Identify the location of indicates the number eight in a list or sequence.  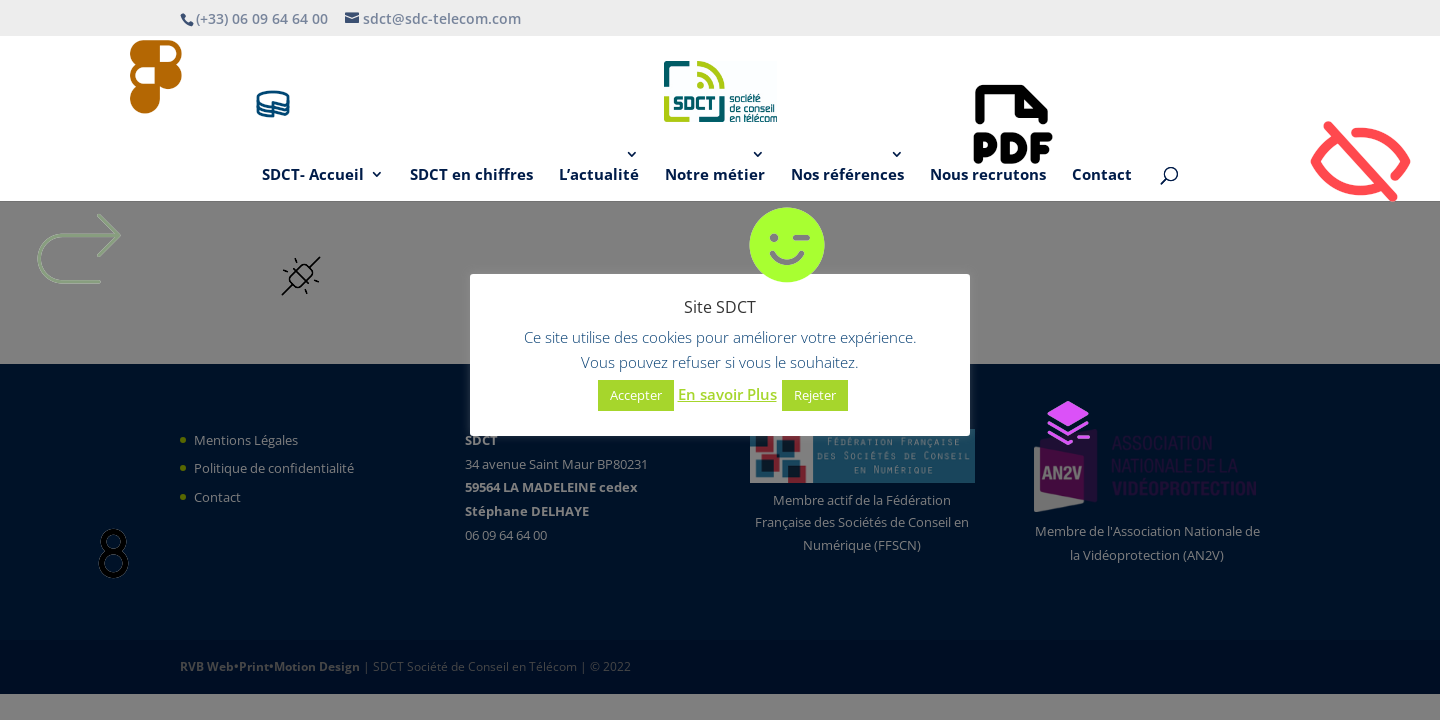
(113, 553).